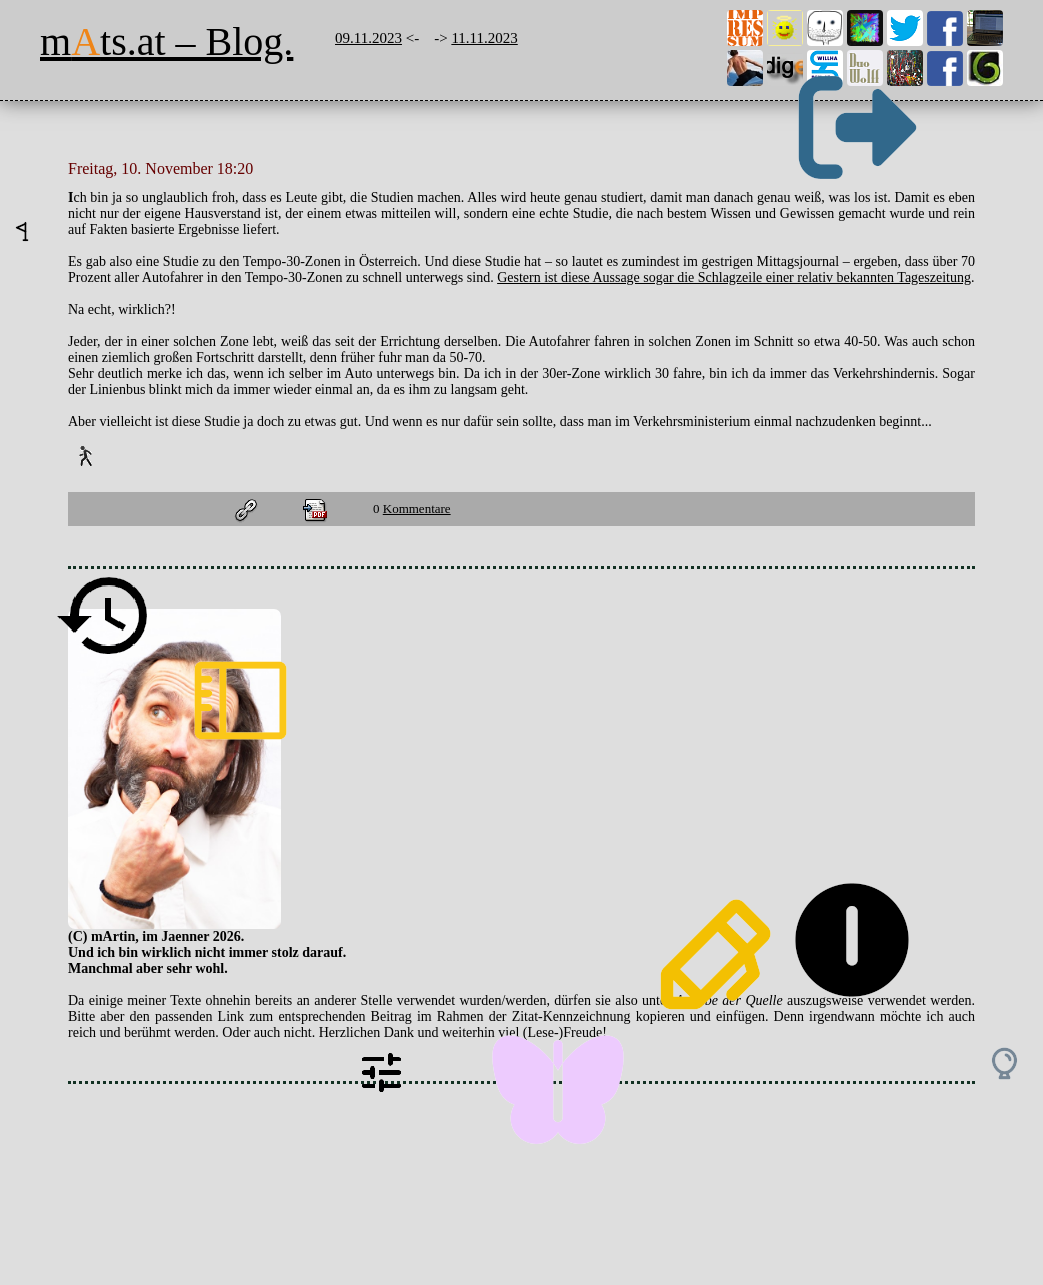  Describe the element at coordinates (558, 1087) in the screenshot. I see `decorative nature or wildlife category indicator` at that location.